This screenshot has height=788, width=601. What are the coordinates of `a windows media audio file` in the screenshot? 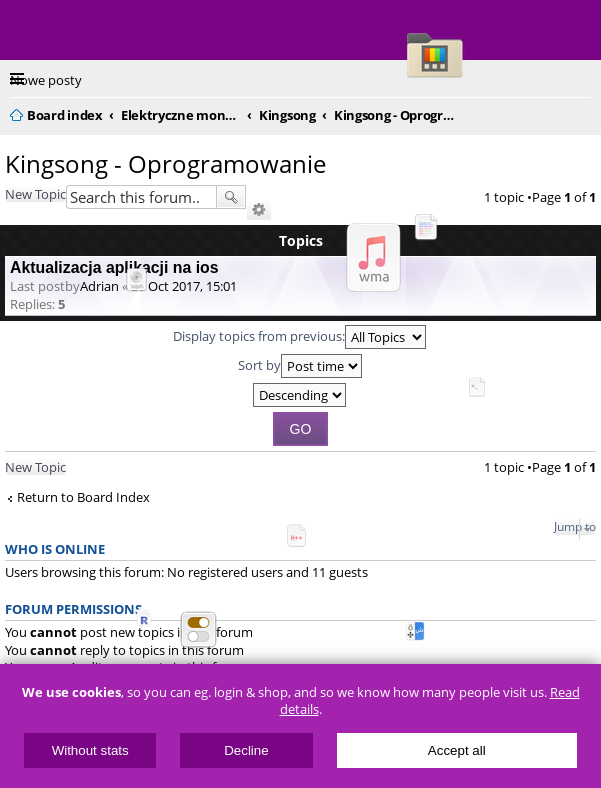 It's located at (373, 257).